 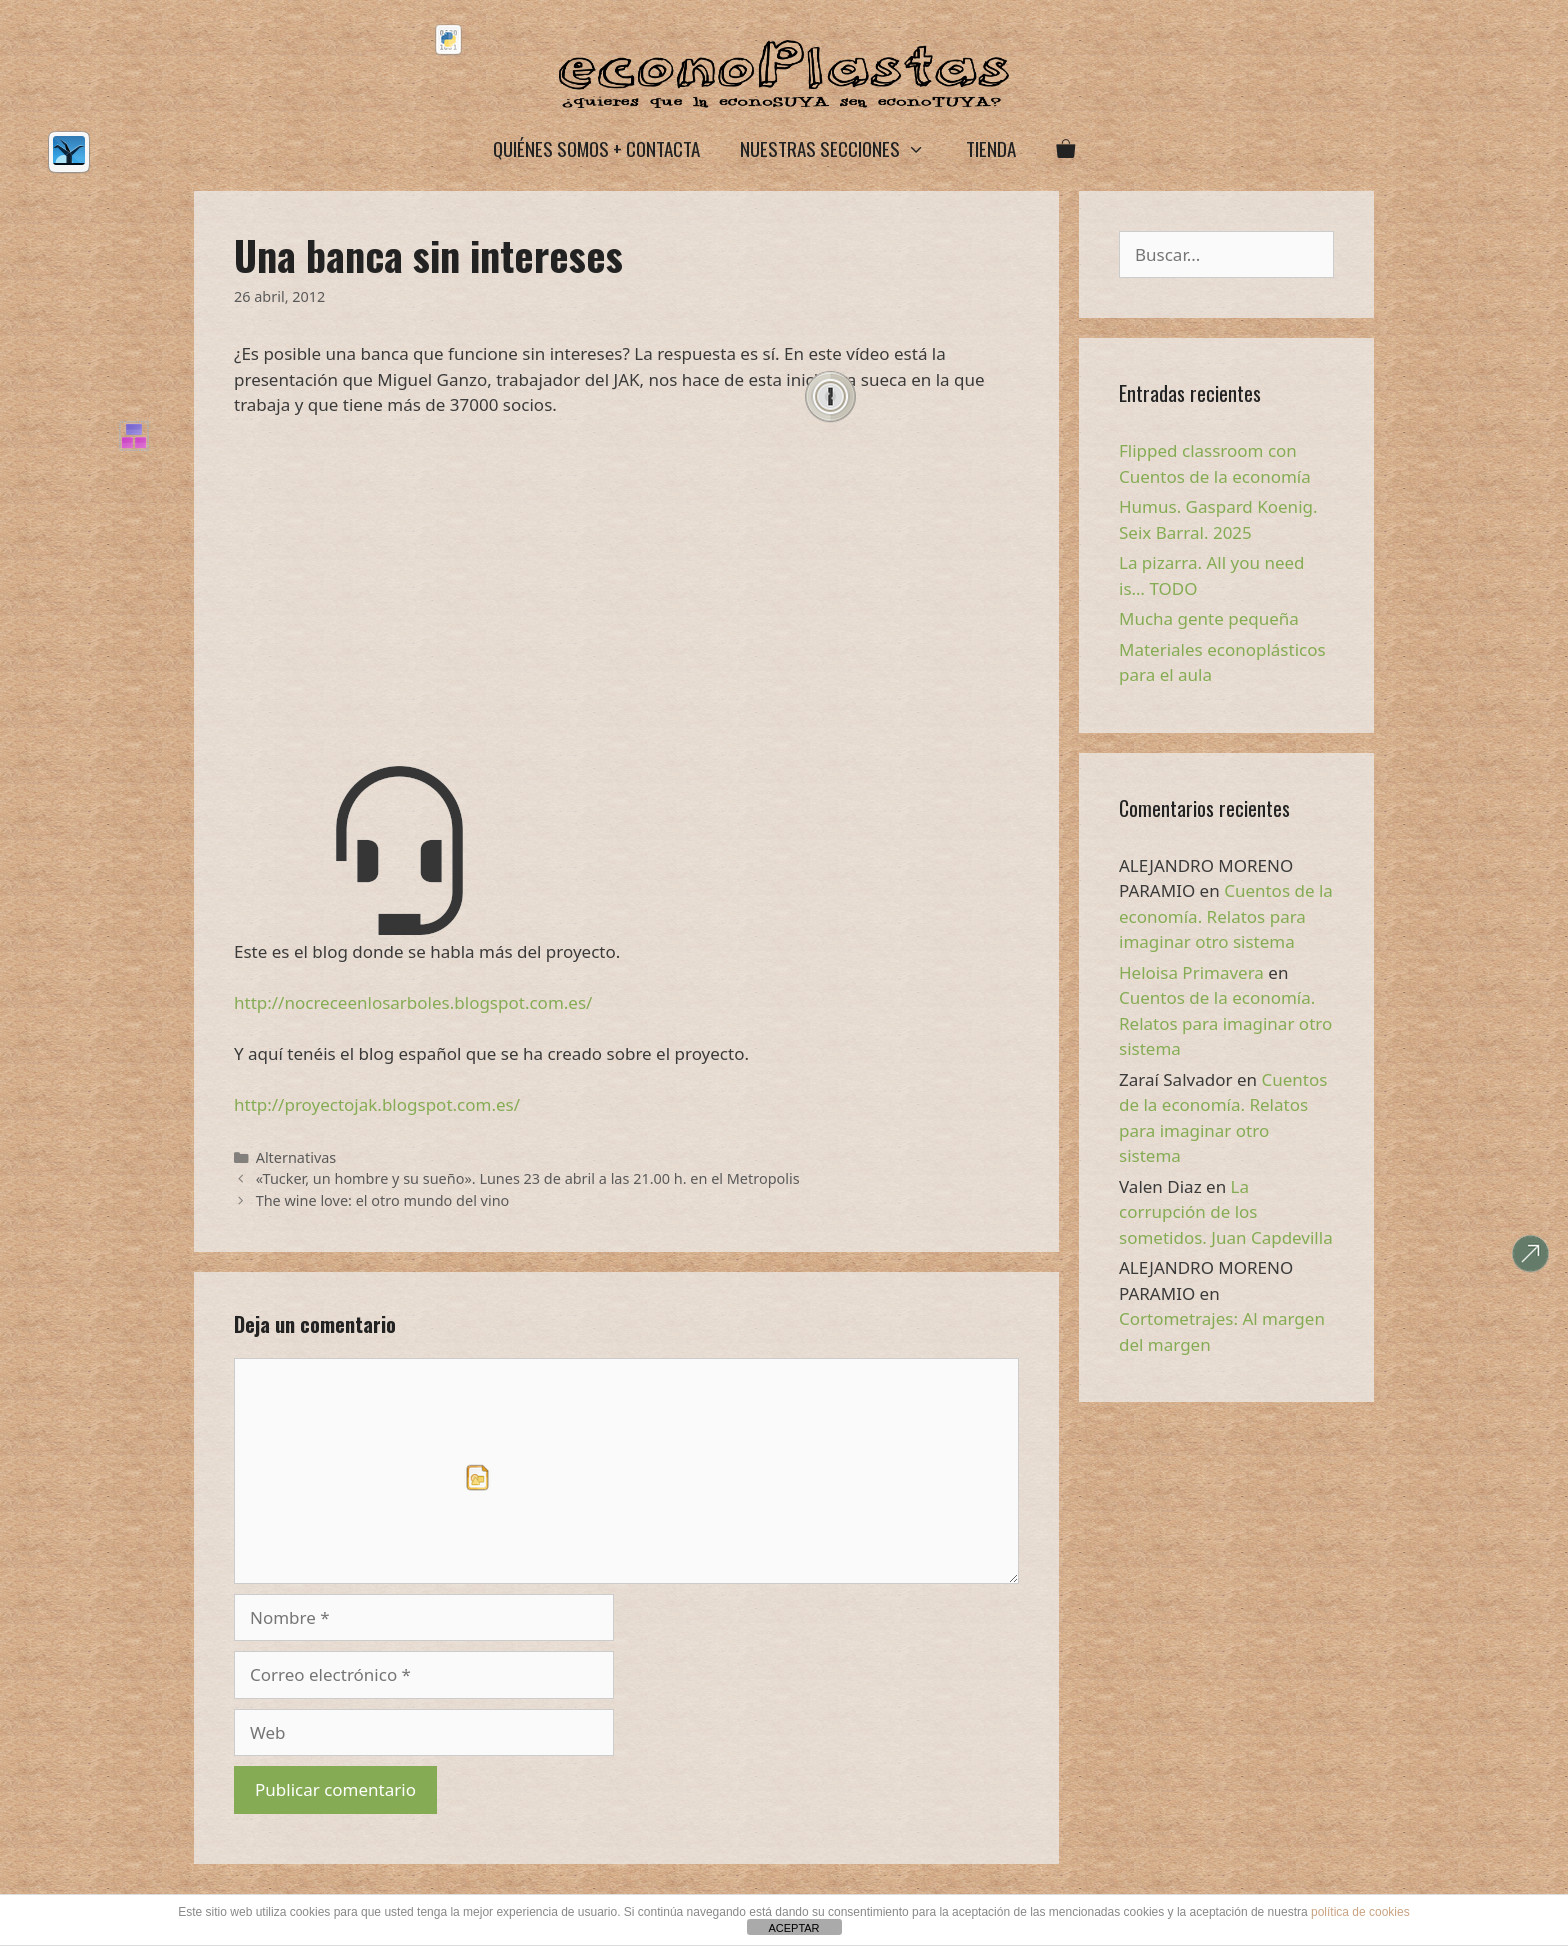 I want to click on open a graphics template file, so click(x=477, y=1477).